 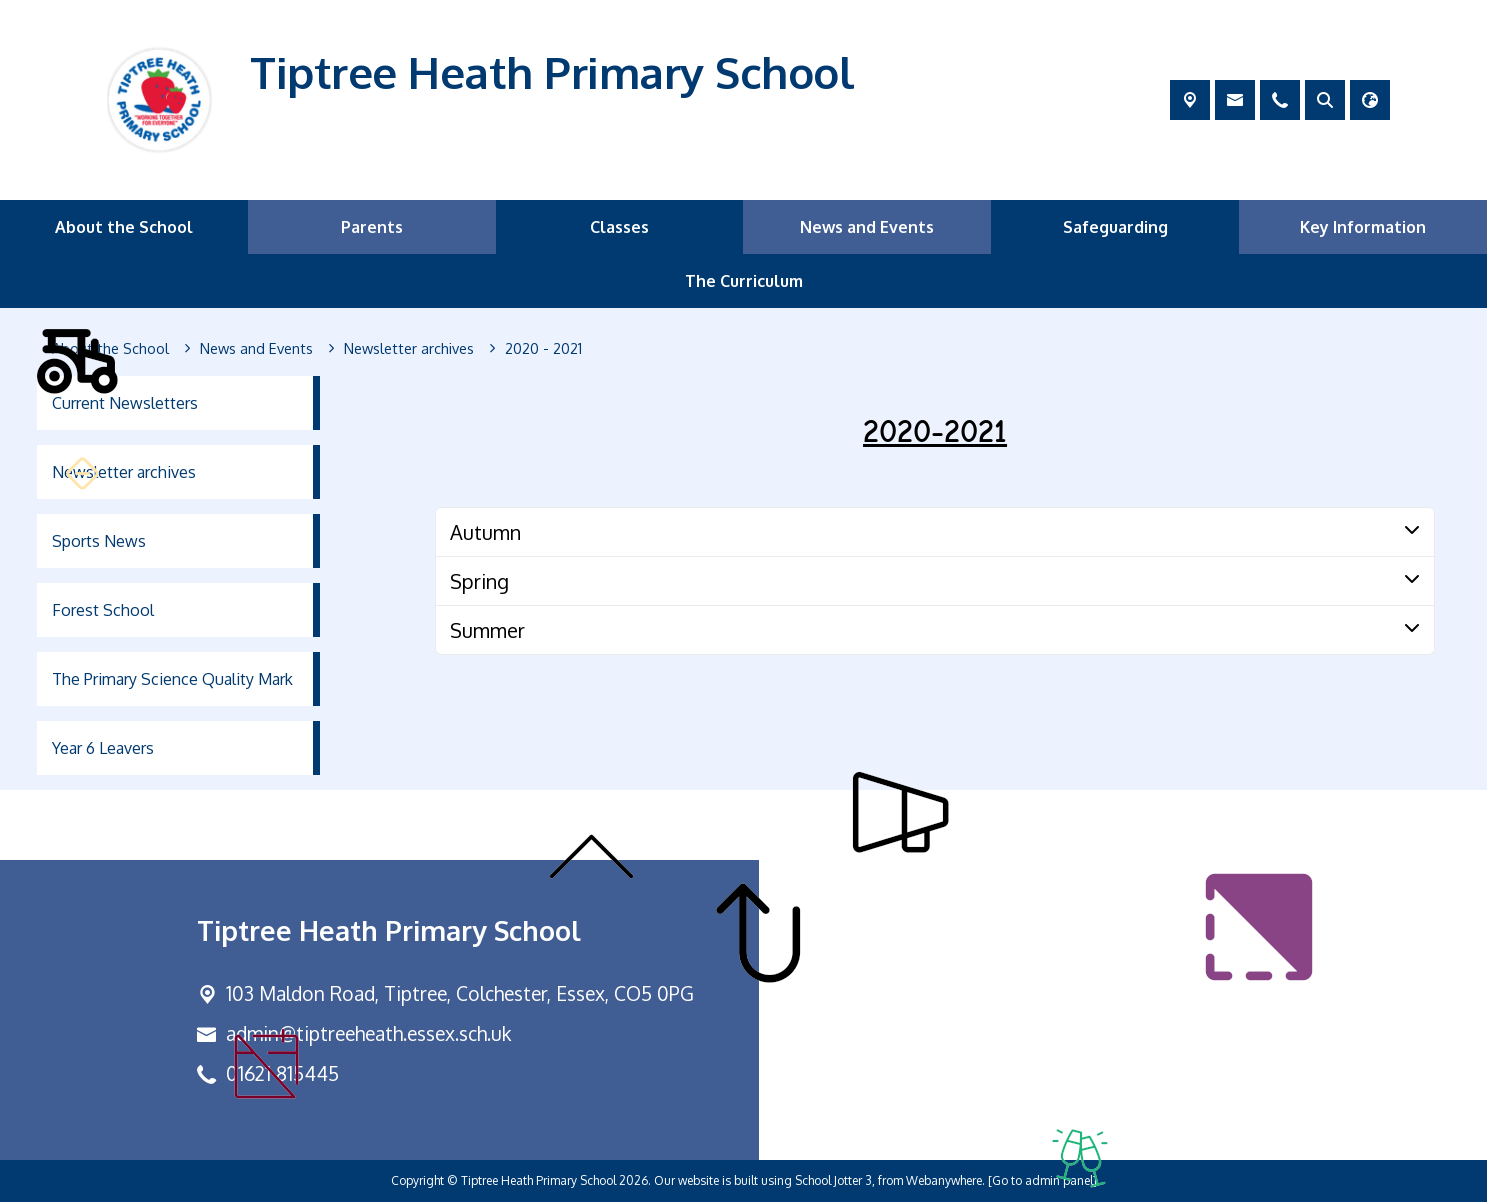 What do you see at coordinates (1081, 1158) in the screenshot?
I see `celebrate an achievement or milestone` at bounding box center [1081, 1158].